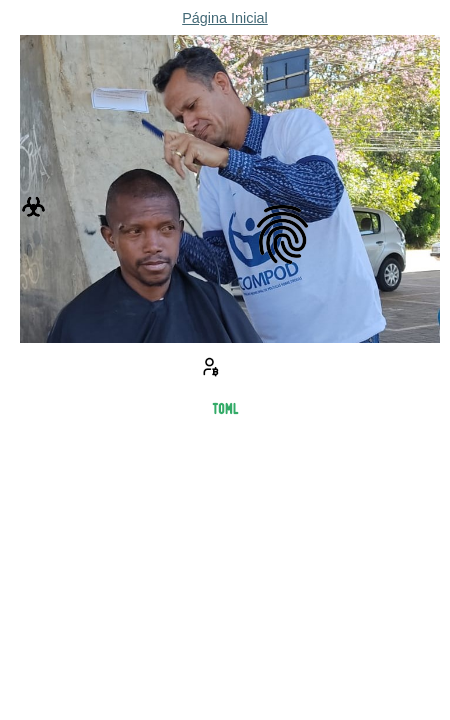  Describe the element at coordinates (282, 234) in the screenshot. I see `authenticate with fingerprint` at that location.